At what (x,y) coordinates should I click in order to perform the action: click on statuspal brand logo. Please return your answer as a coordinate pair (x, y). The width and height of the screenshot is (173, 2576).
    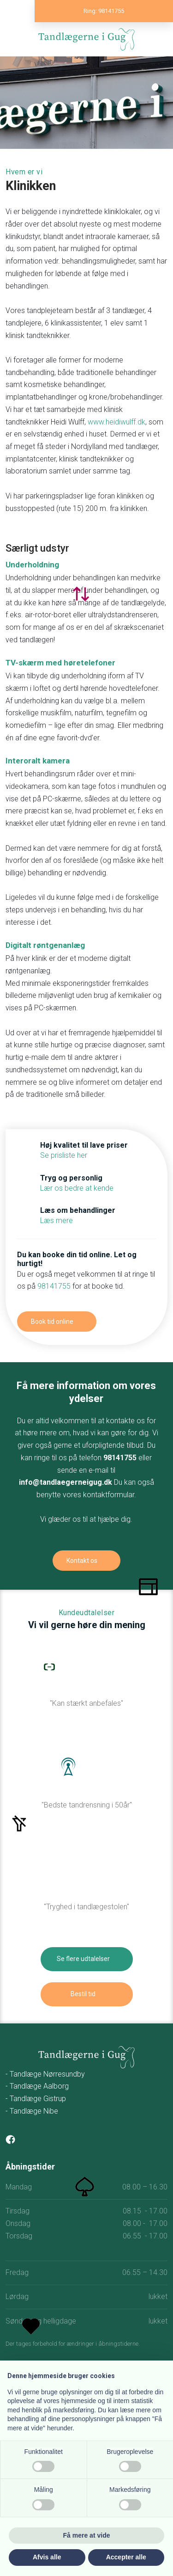
    Looking at the image, I should click on (68, 1767).